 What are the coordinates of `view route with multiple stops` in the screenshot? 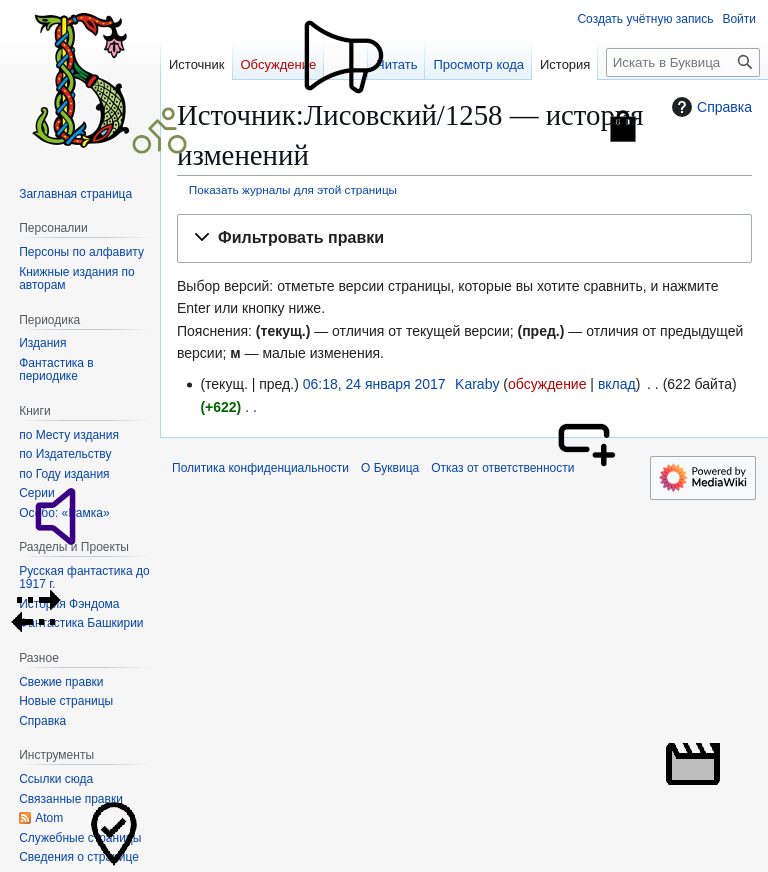 It's located at (36, 611).